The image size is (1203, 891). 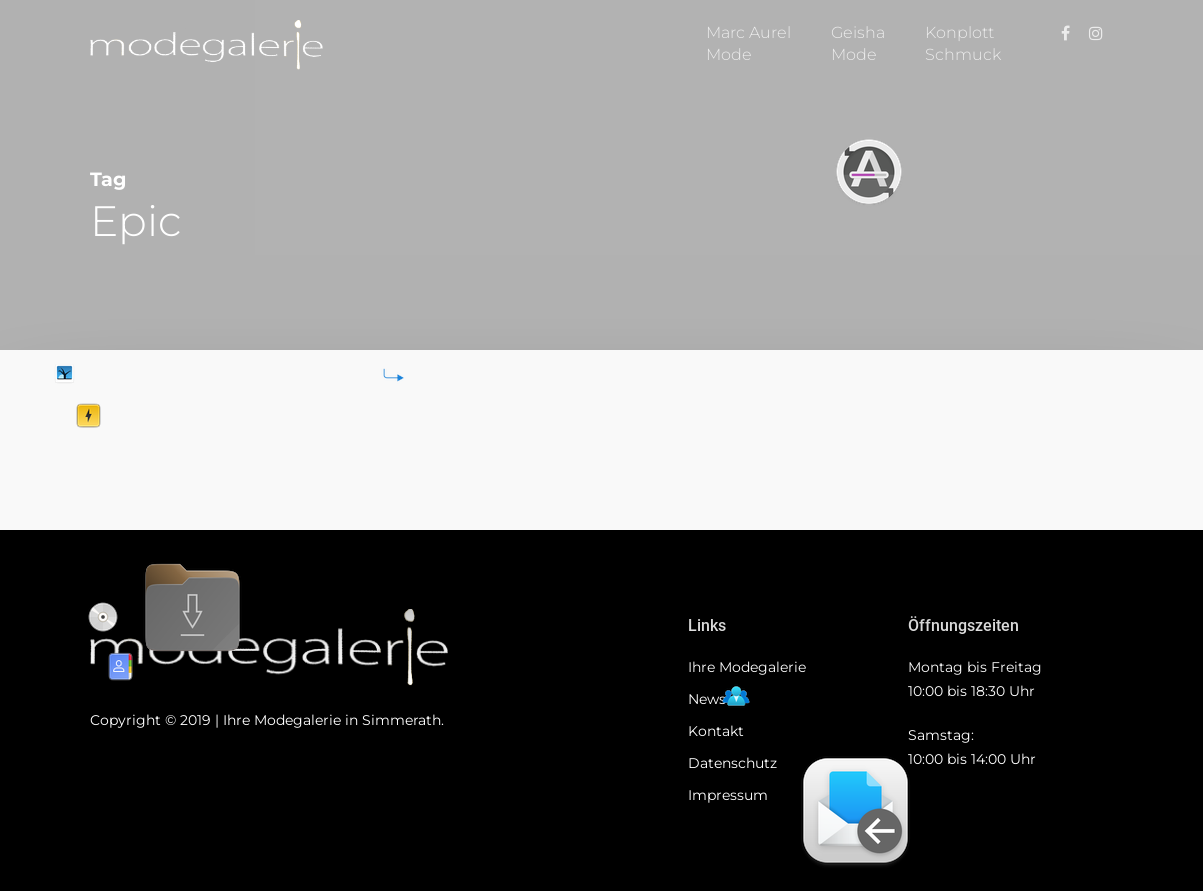 I want to click on open the community app, so click(x=736, y=696).